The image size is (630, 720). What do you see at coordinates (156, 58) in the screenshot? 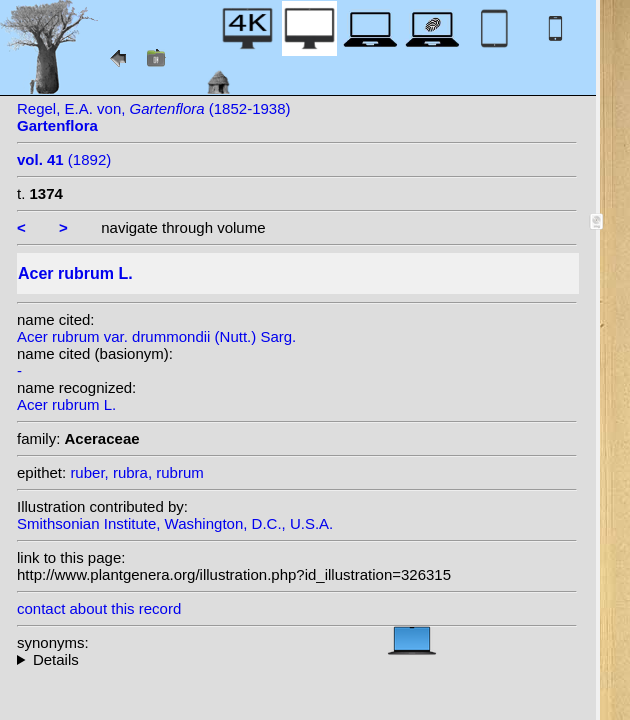
I see `open templates folder` at bounding box center [156, 58].